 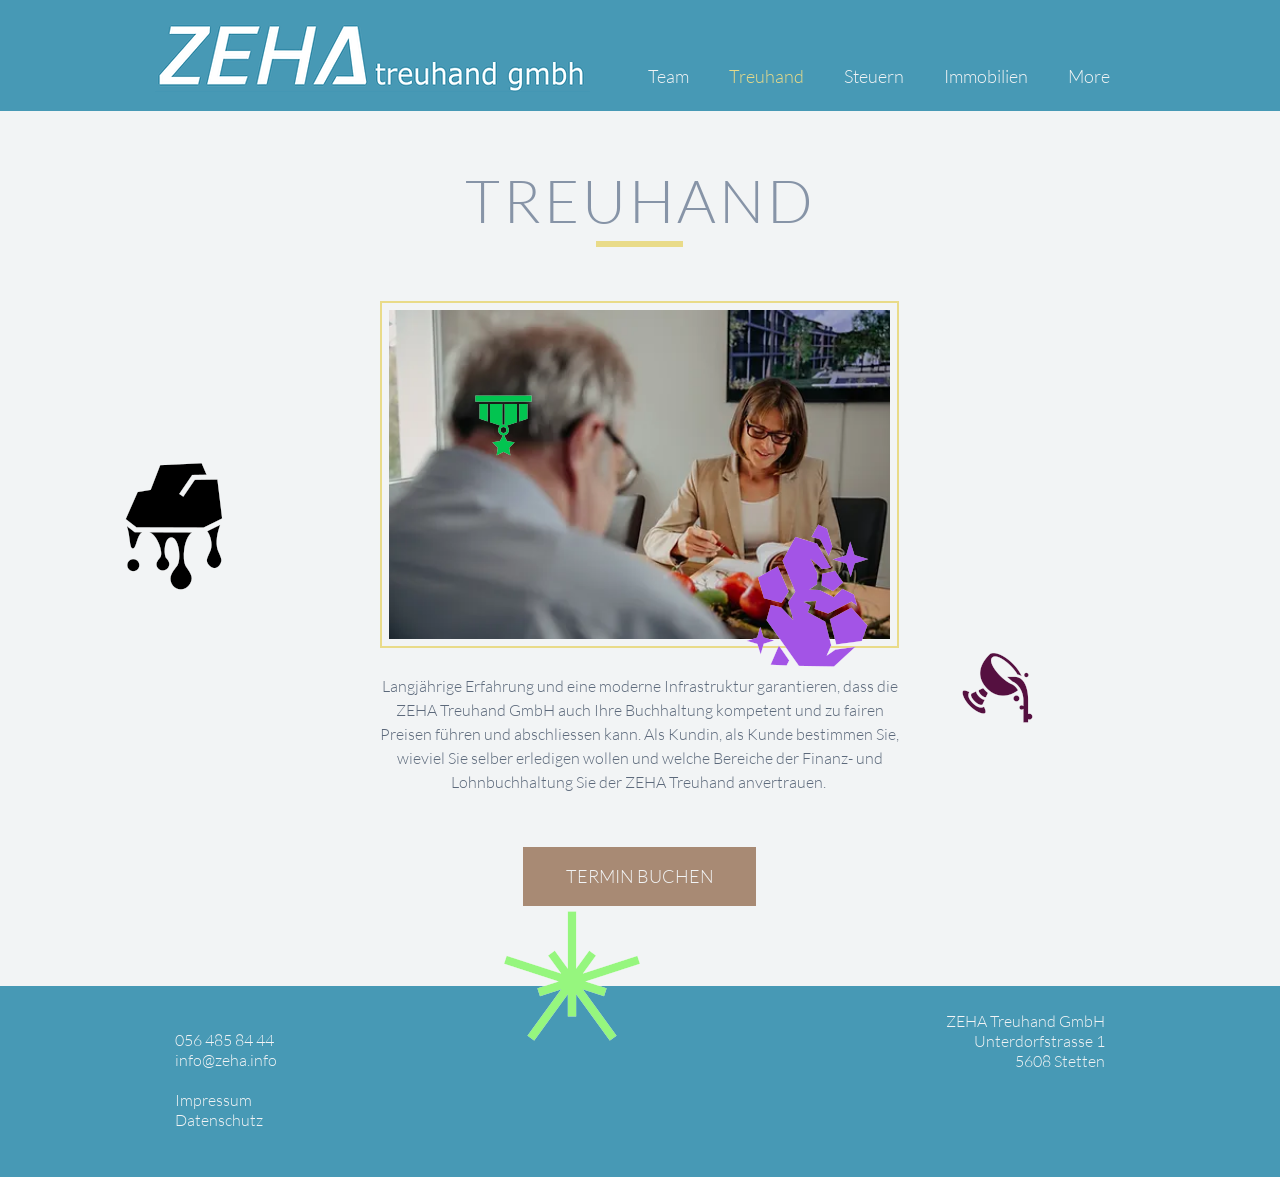 What do you see at coordinates (178, 526) in the screenshot?
I see `indicates a cave or cavern environment` at bounding box center [178, 526].